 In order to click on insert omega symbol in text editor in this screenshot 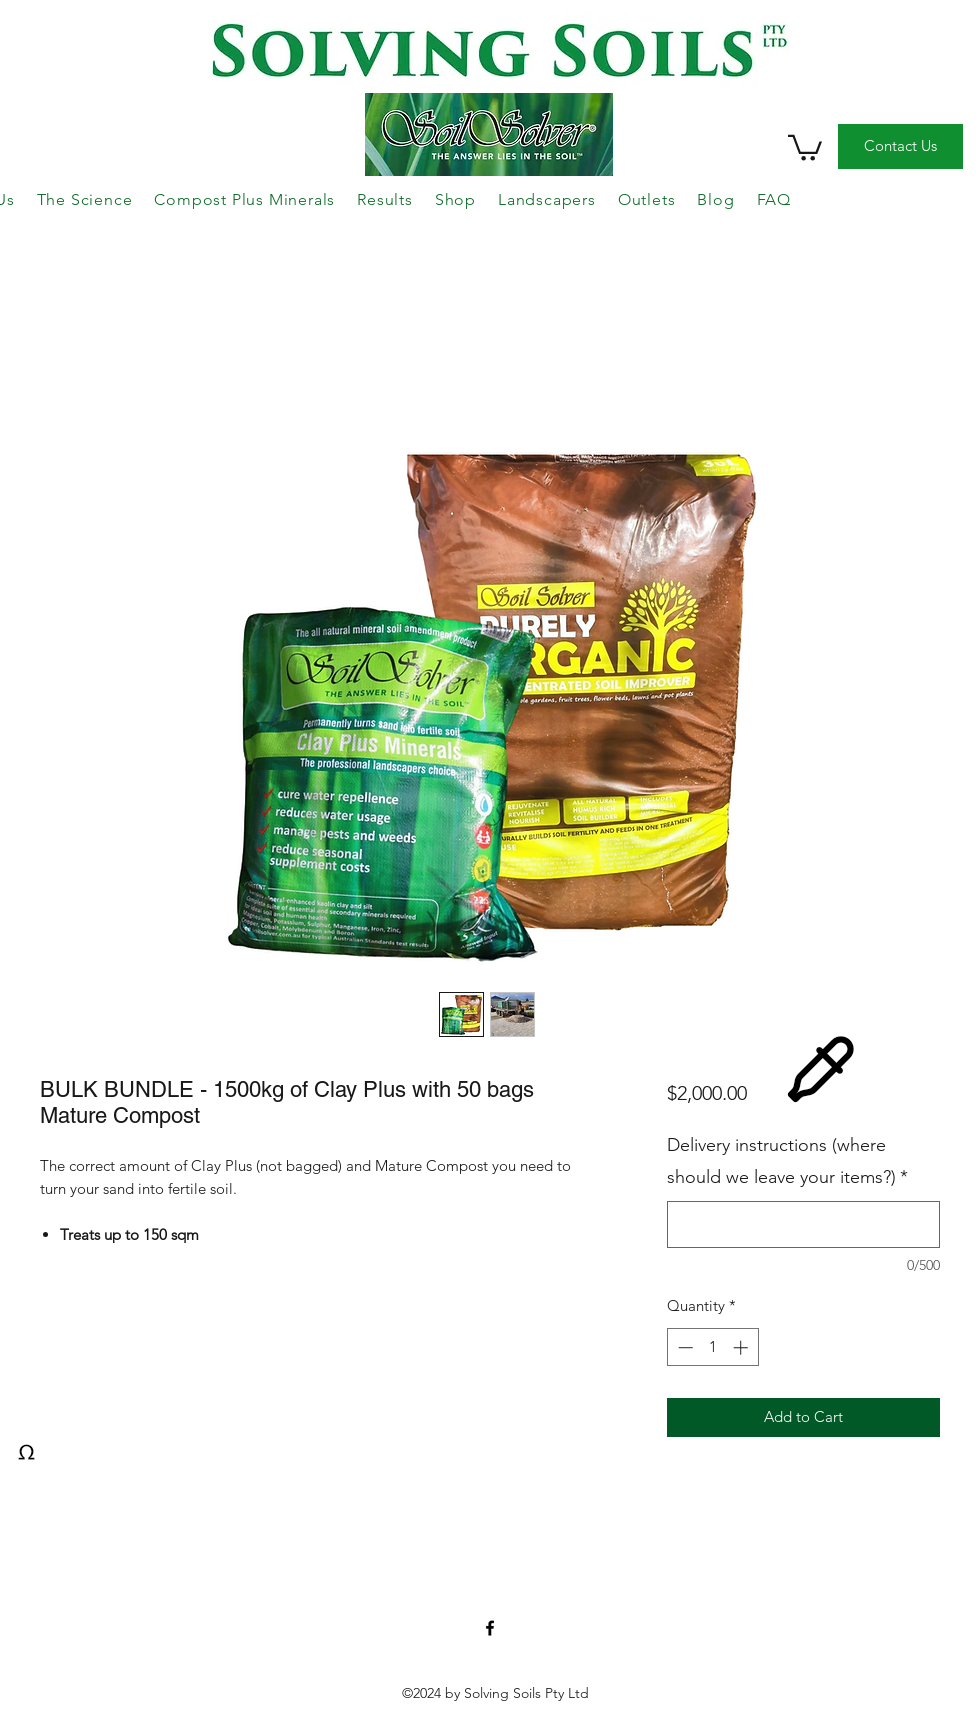, I will do `click(26, 1452)`.